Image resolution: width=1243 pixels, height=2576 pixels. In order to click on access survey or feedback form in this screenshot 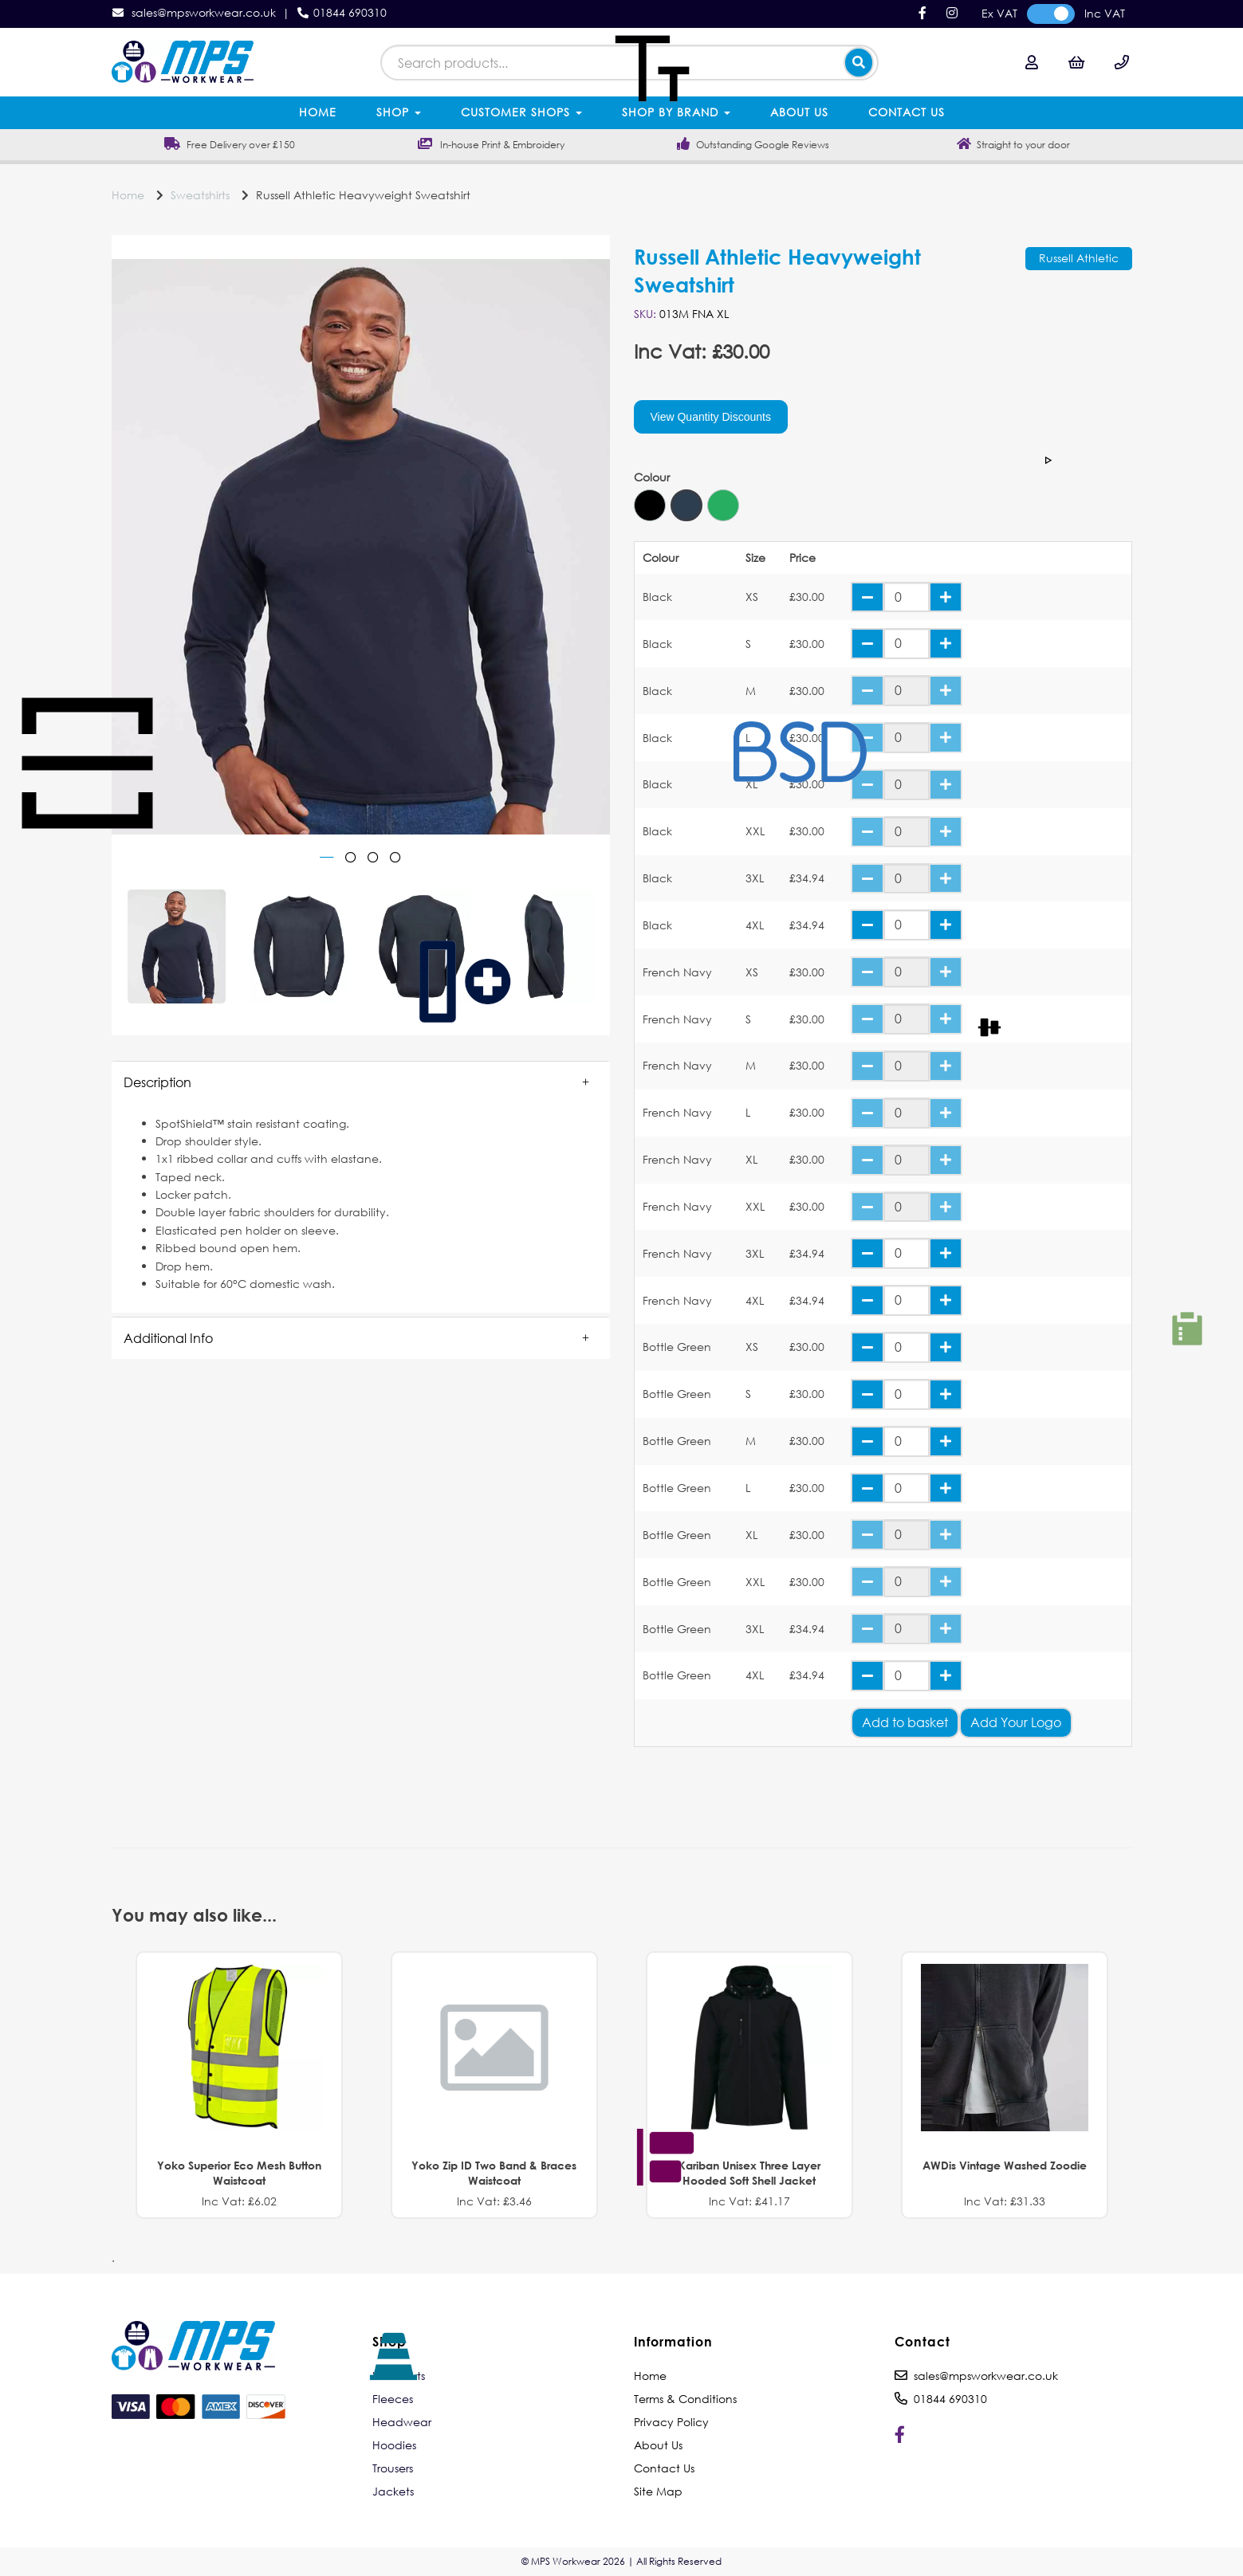, I will do `click(1187, 1329)`.